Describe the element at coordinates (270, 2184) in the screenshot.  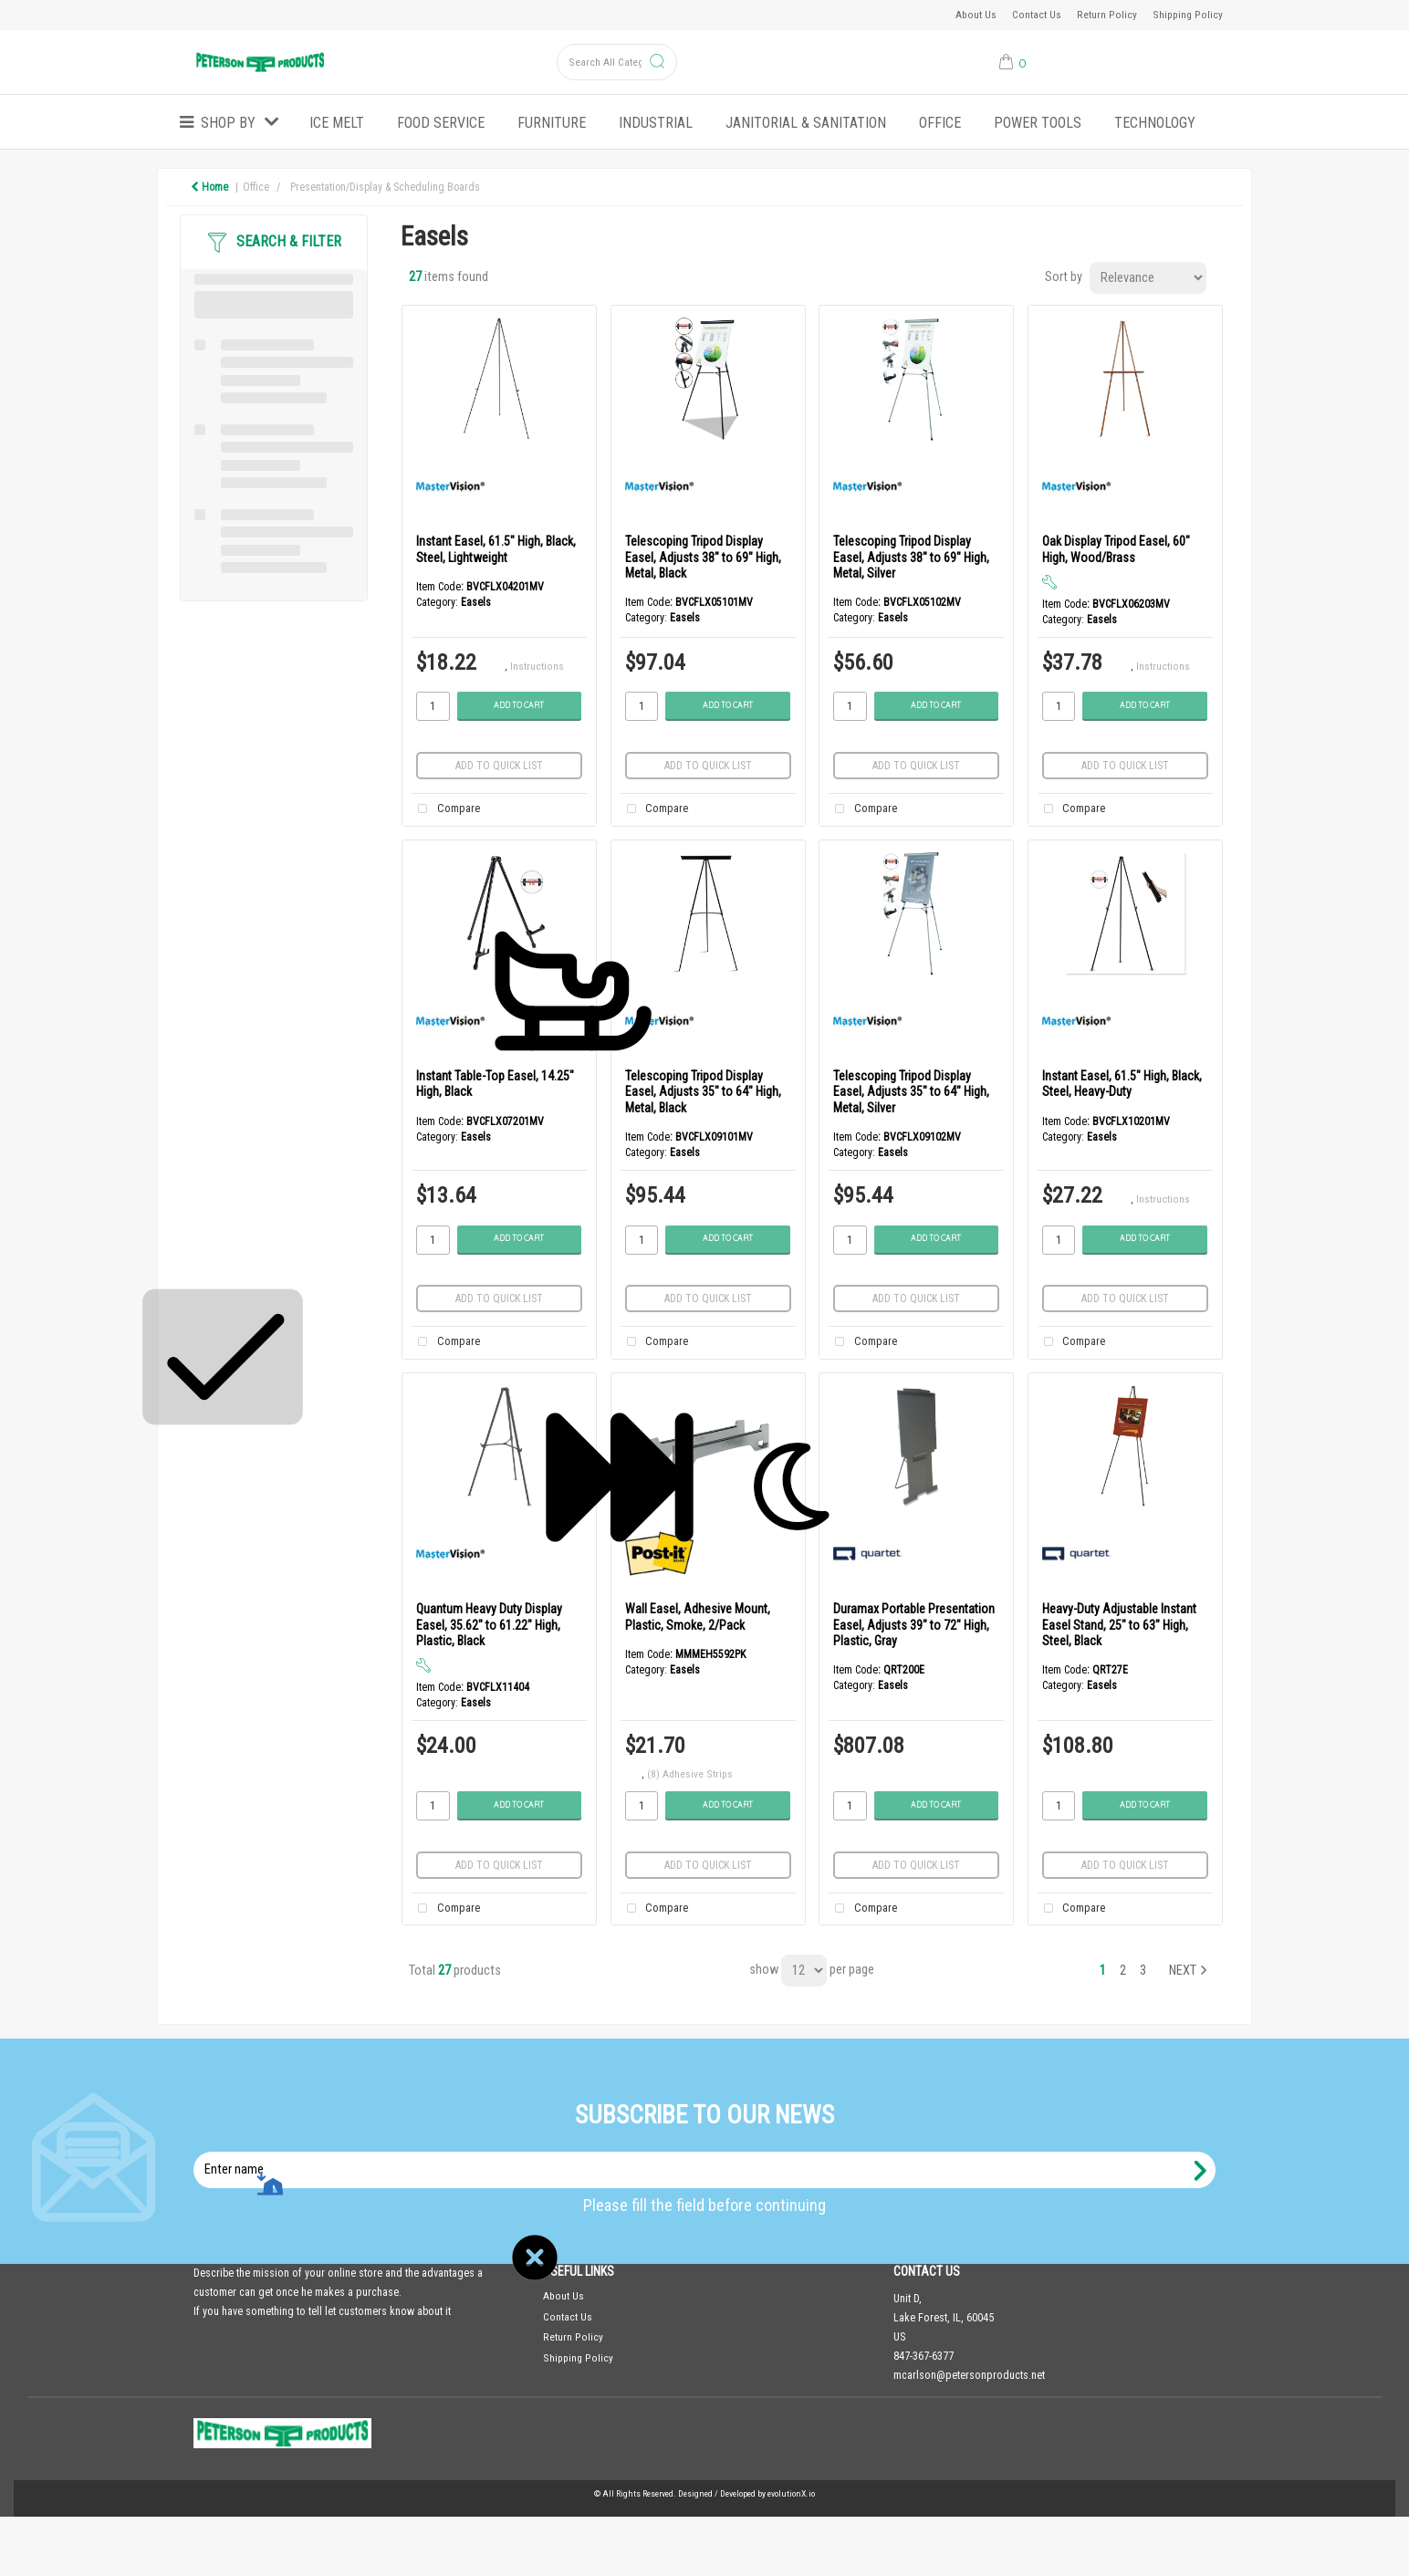
I see `download campsite or camping information` at that location.